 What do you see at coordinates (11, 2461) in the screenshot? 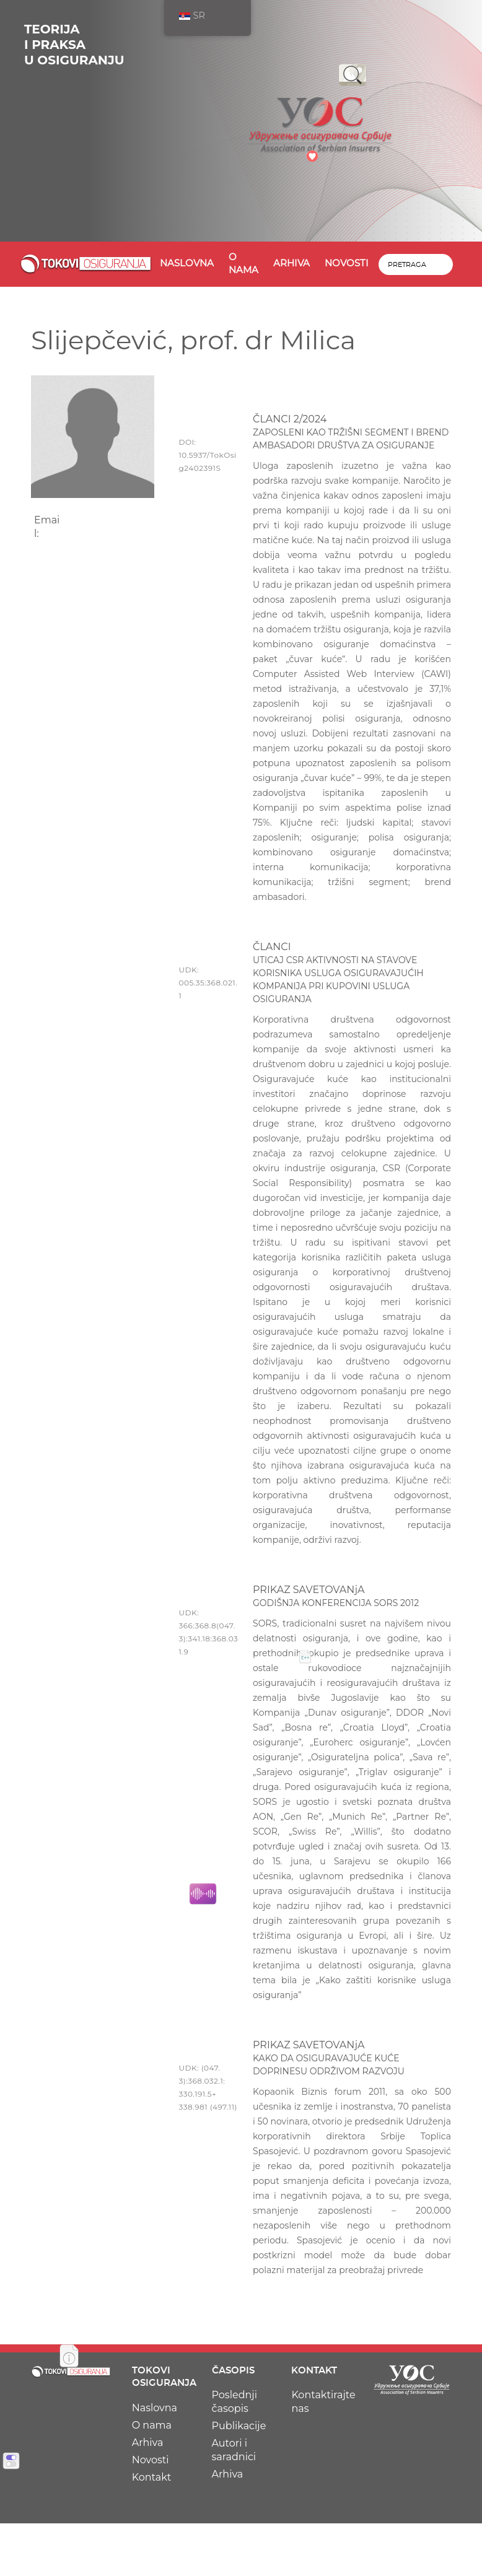
I see `open system settings` at bounding box center [11, 2461].